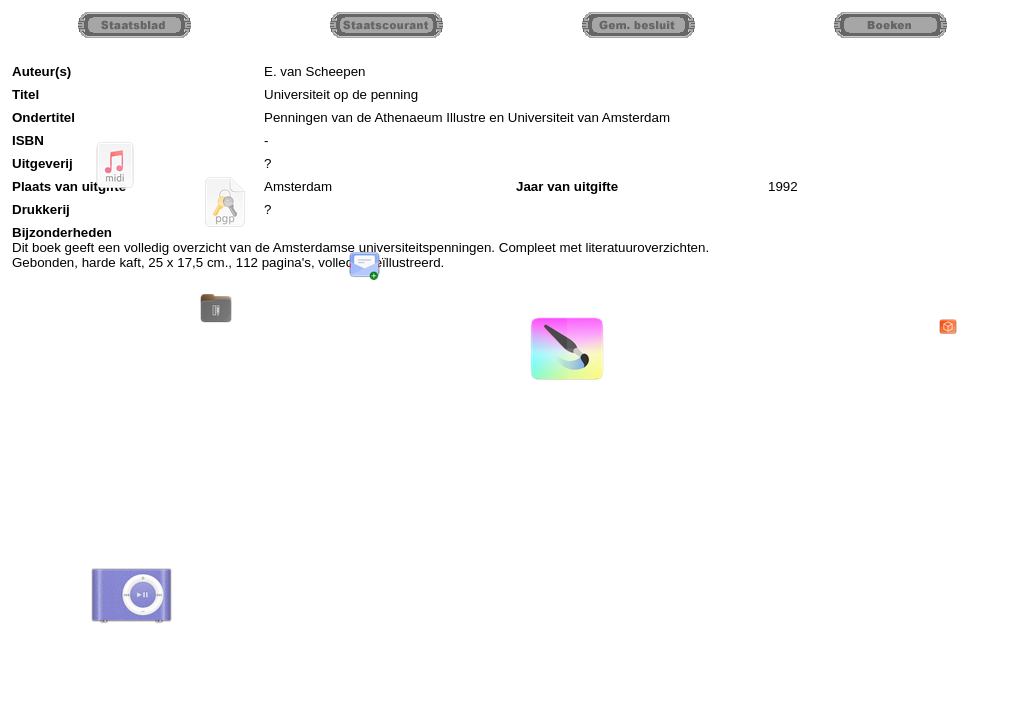  Describe the element at coordinates (364, 264) in the screenshot. I see `compose a new email message` at that location.